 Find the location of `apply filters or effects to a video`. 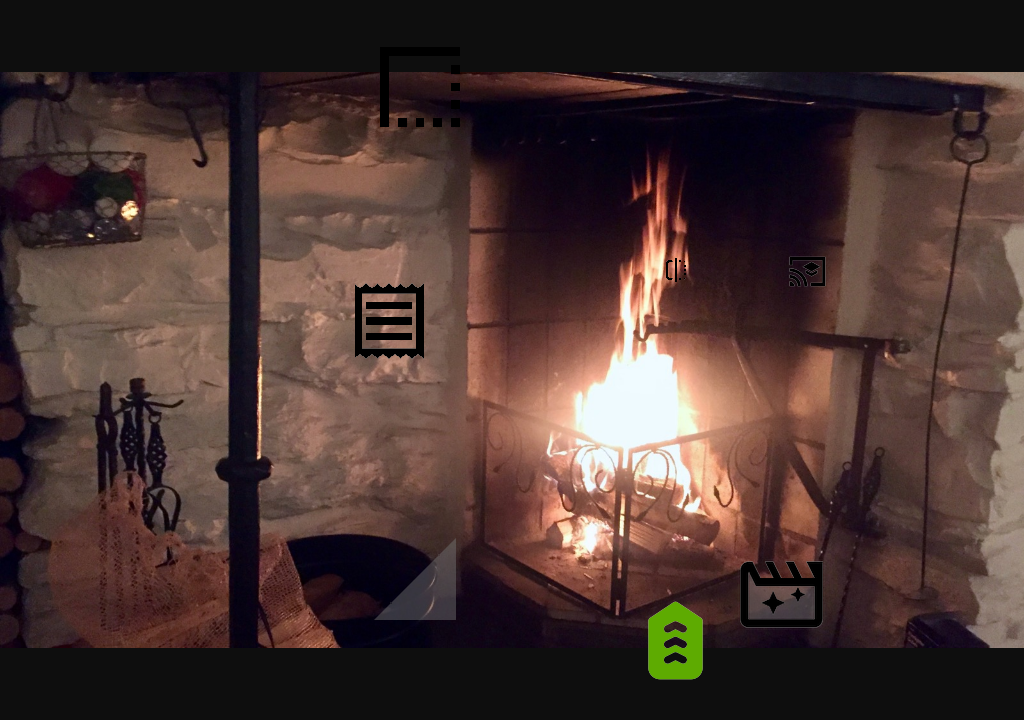

apply filters or effects to a video is located at coordinates (781, 594).